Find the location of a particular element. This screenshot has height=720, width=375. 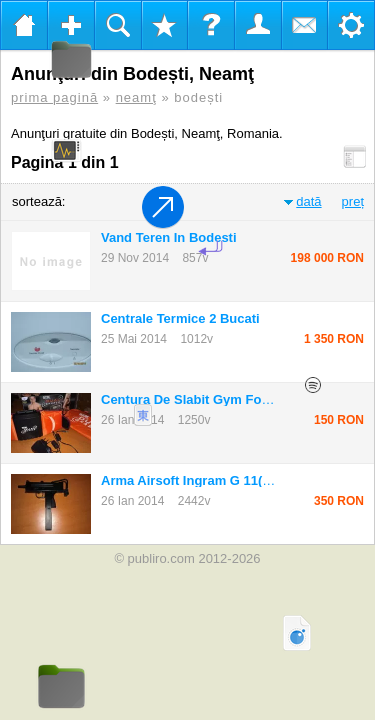

lua script file is located at coordinates (297, 633).